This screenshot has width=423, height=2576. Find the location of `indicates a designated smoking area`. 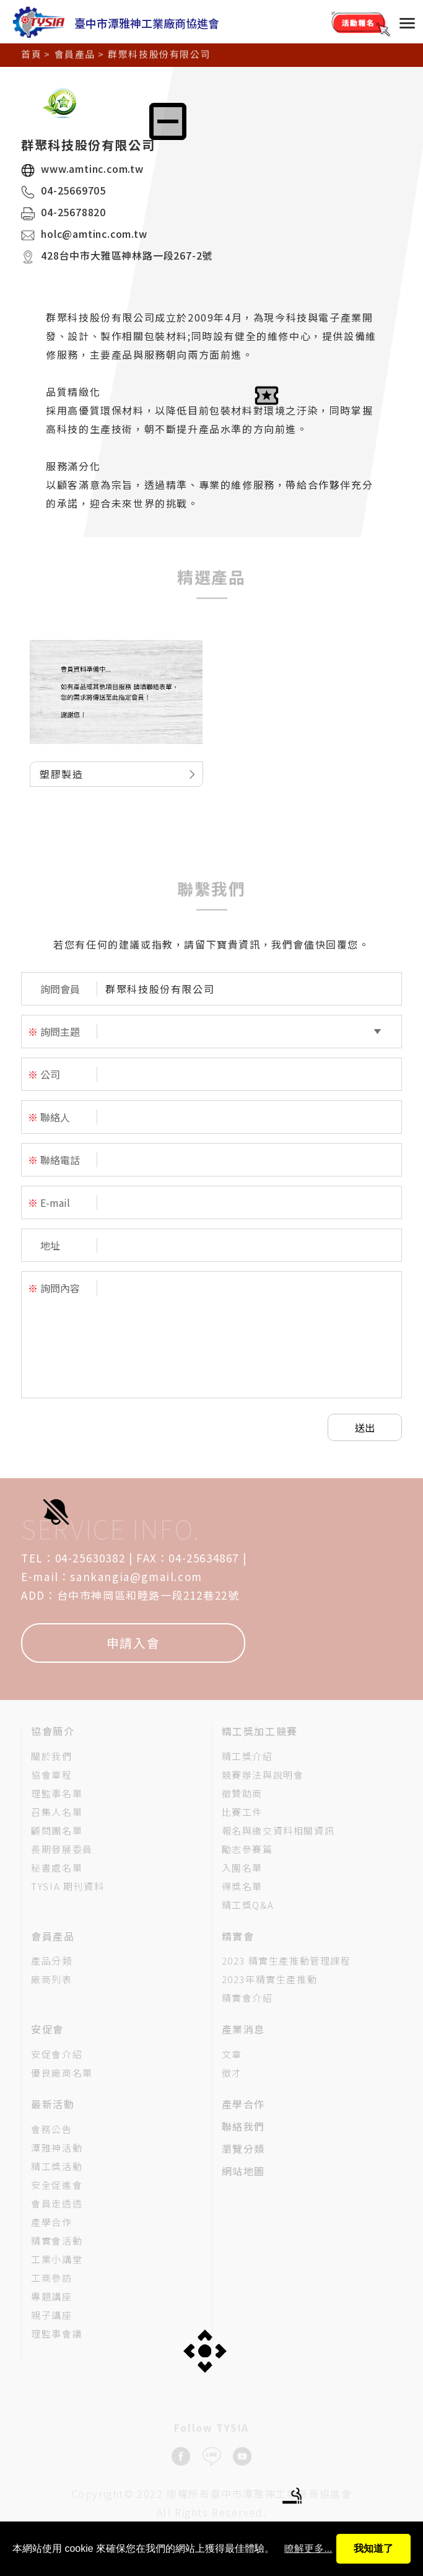

indicates a designated smoking area is located at coordinates (292, 2497).